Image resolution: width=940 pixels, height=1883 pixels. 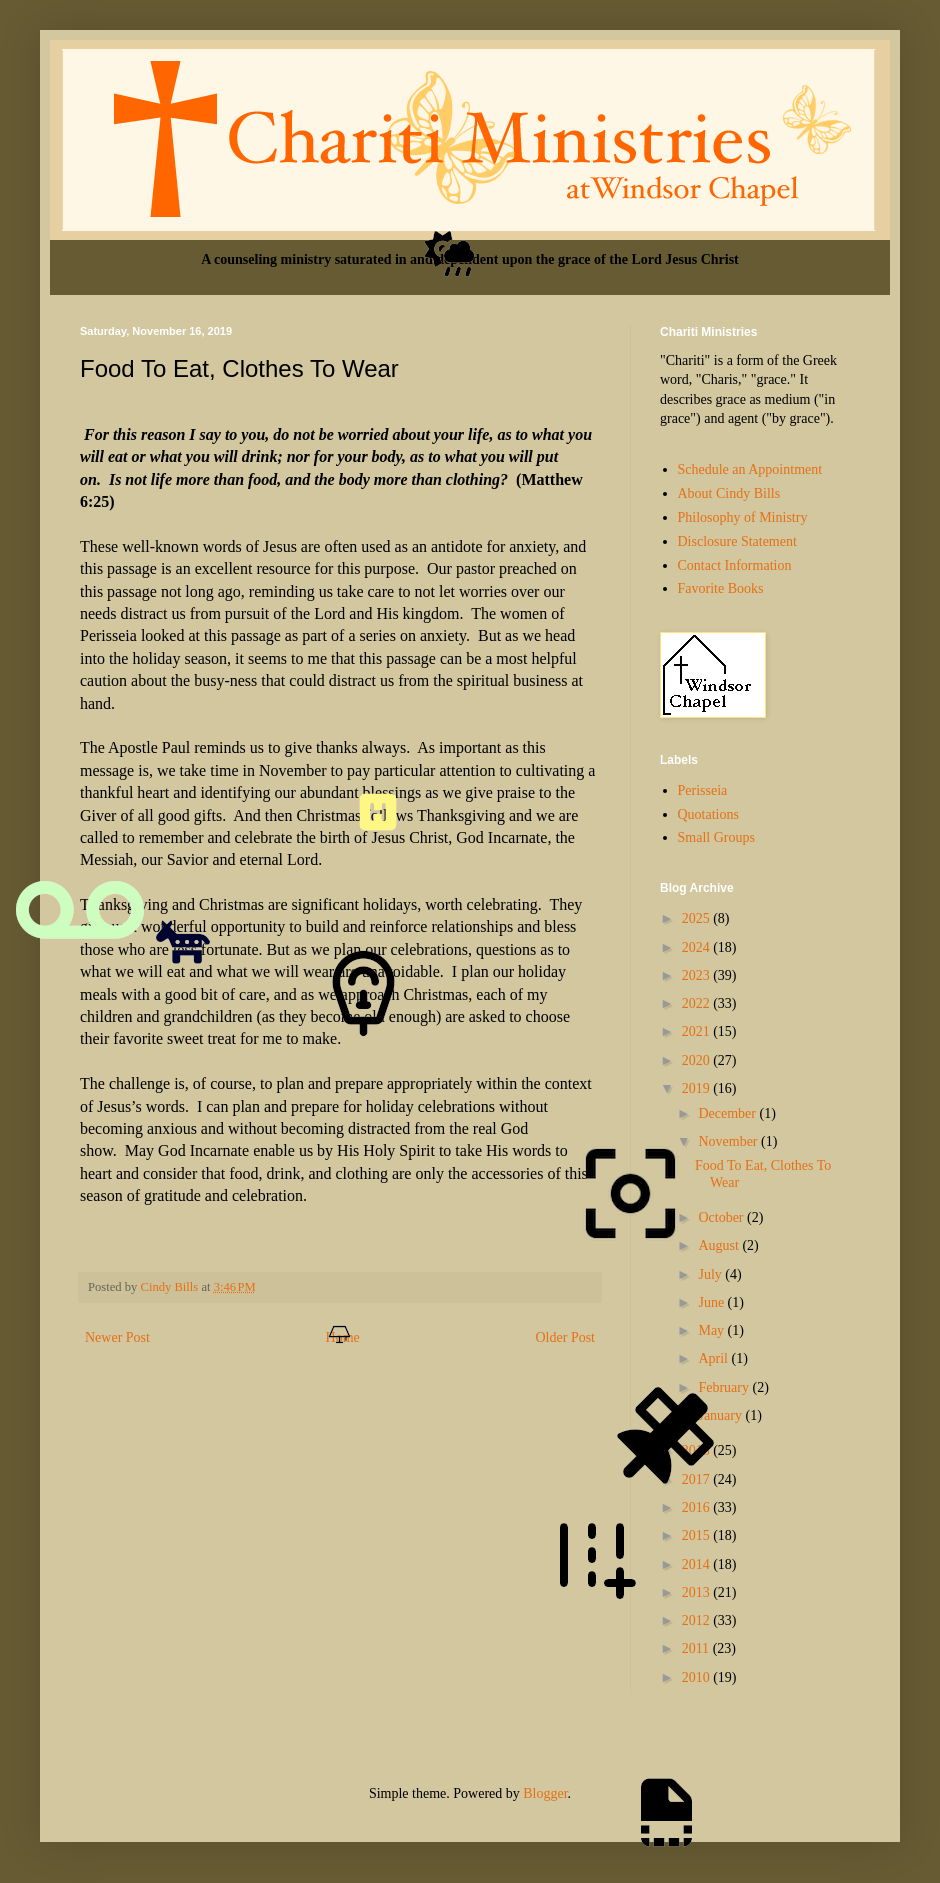 What do you see at coordinates (630, 1193) in the screenshot?
I see `center focus on camera viewfinder` at bounding box center [630, 1193].